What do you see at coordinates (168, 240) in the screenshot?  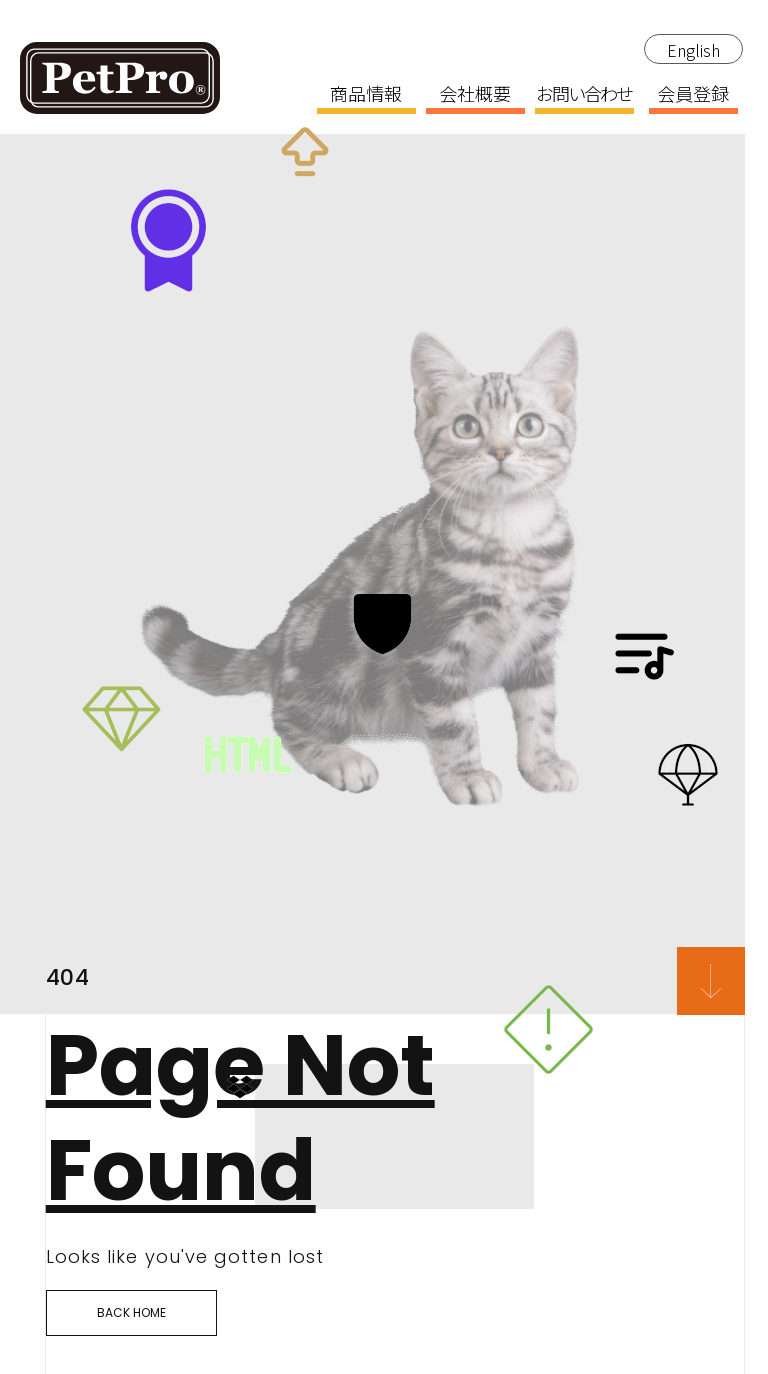 I see `view achievements or awards` at bounding box center [168, 240].